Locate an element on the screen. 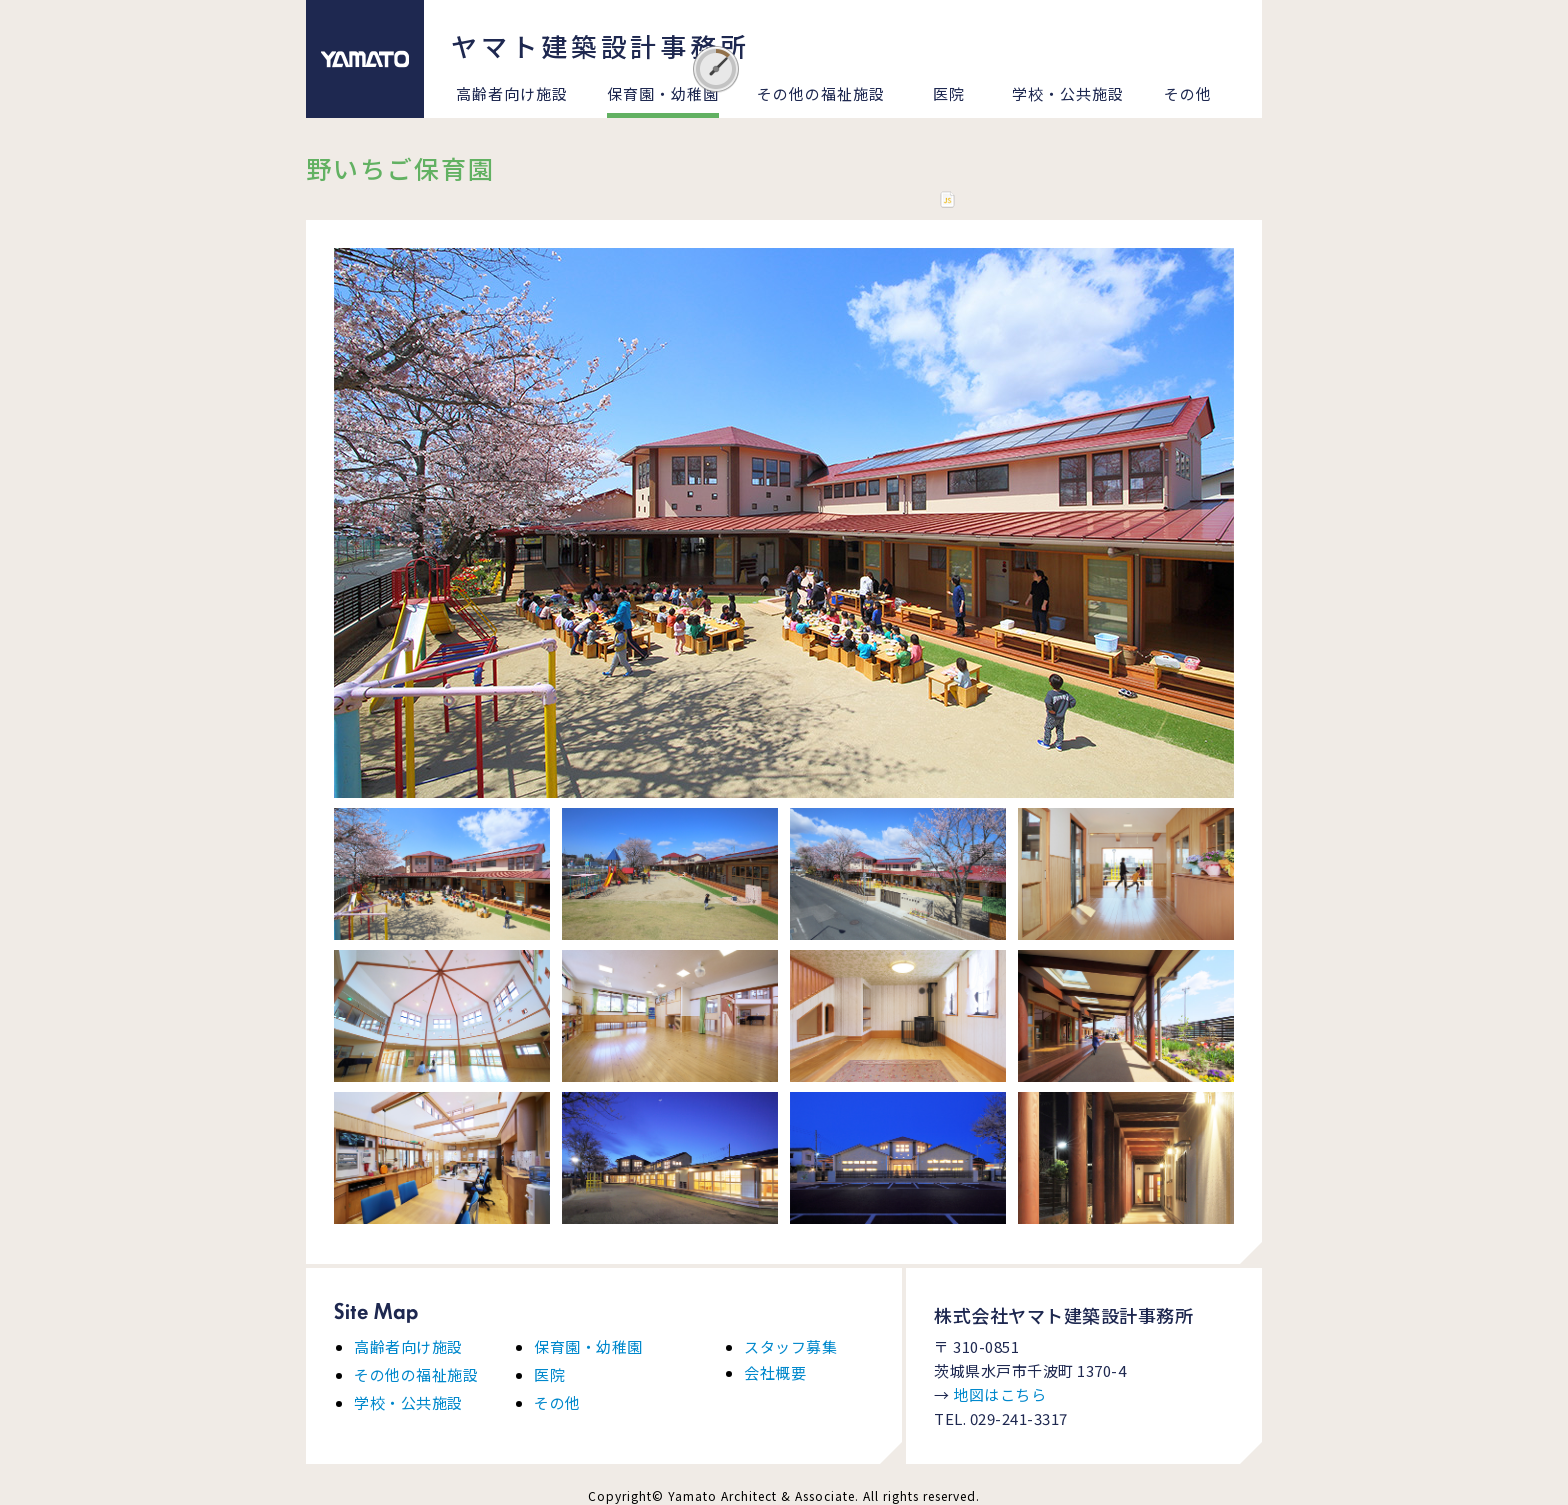  indicates a javascript file type is located at coordinates (947, 199).